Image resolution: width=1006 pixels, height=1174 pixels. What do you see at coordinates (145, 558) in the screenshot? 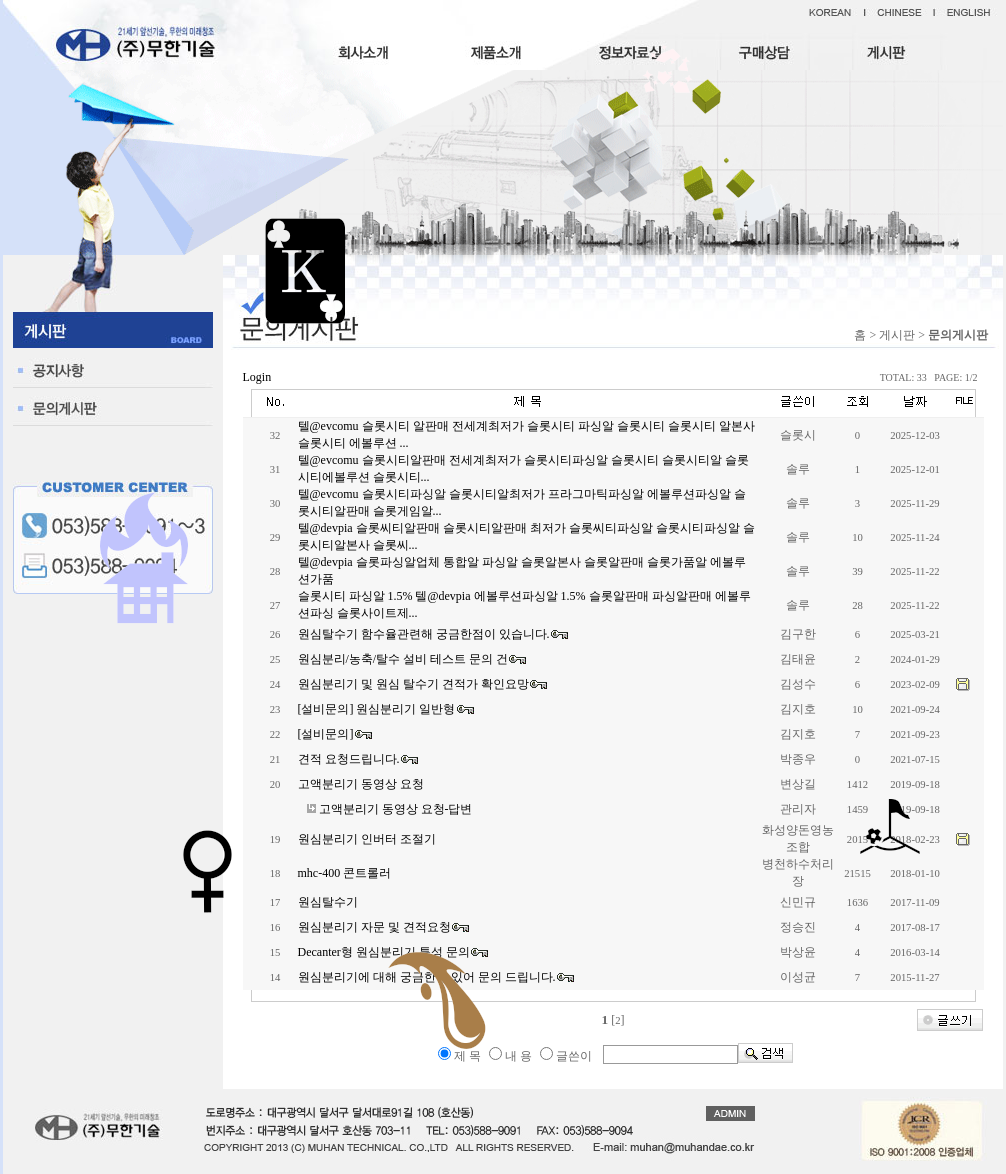
I see `indicates a fire hazard or emergency alert` at bounding box center [145, 558].